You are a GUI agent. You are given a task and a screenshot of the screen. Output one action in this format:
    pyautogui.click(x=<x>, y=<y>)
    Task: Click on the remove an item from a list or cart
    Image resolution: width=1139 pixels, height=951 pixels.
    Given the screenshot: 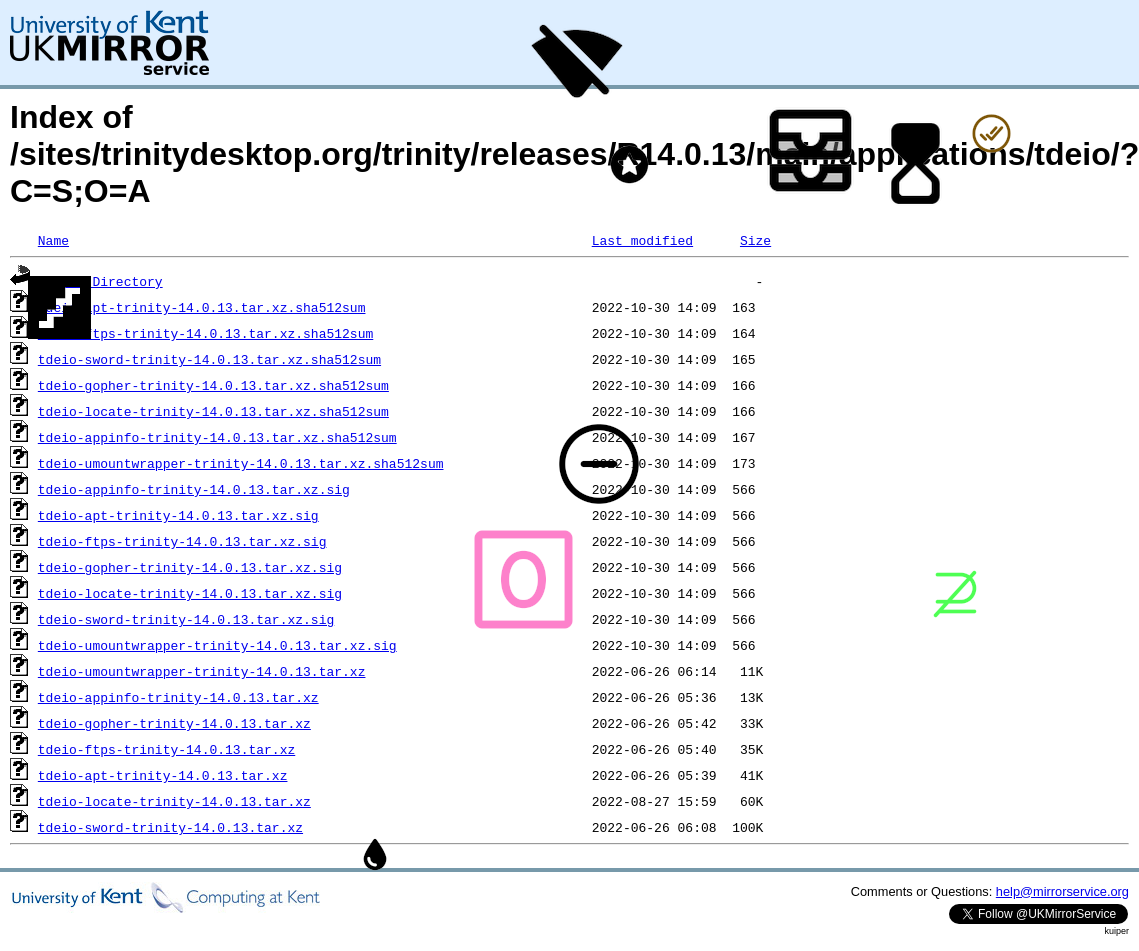 What is the action you would take?
    pyautogui.click(x=599, y=464)
    